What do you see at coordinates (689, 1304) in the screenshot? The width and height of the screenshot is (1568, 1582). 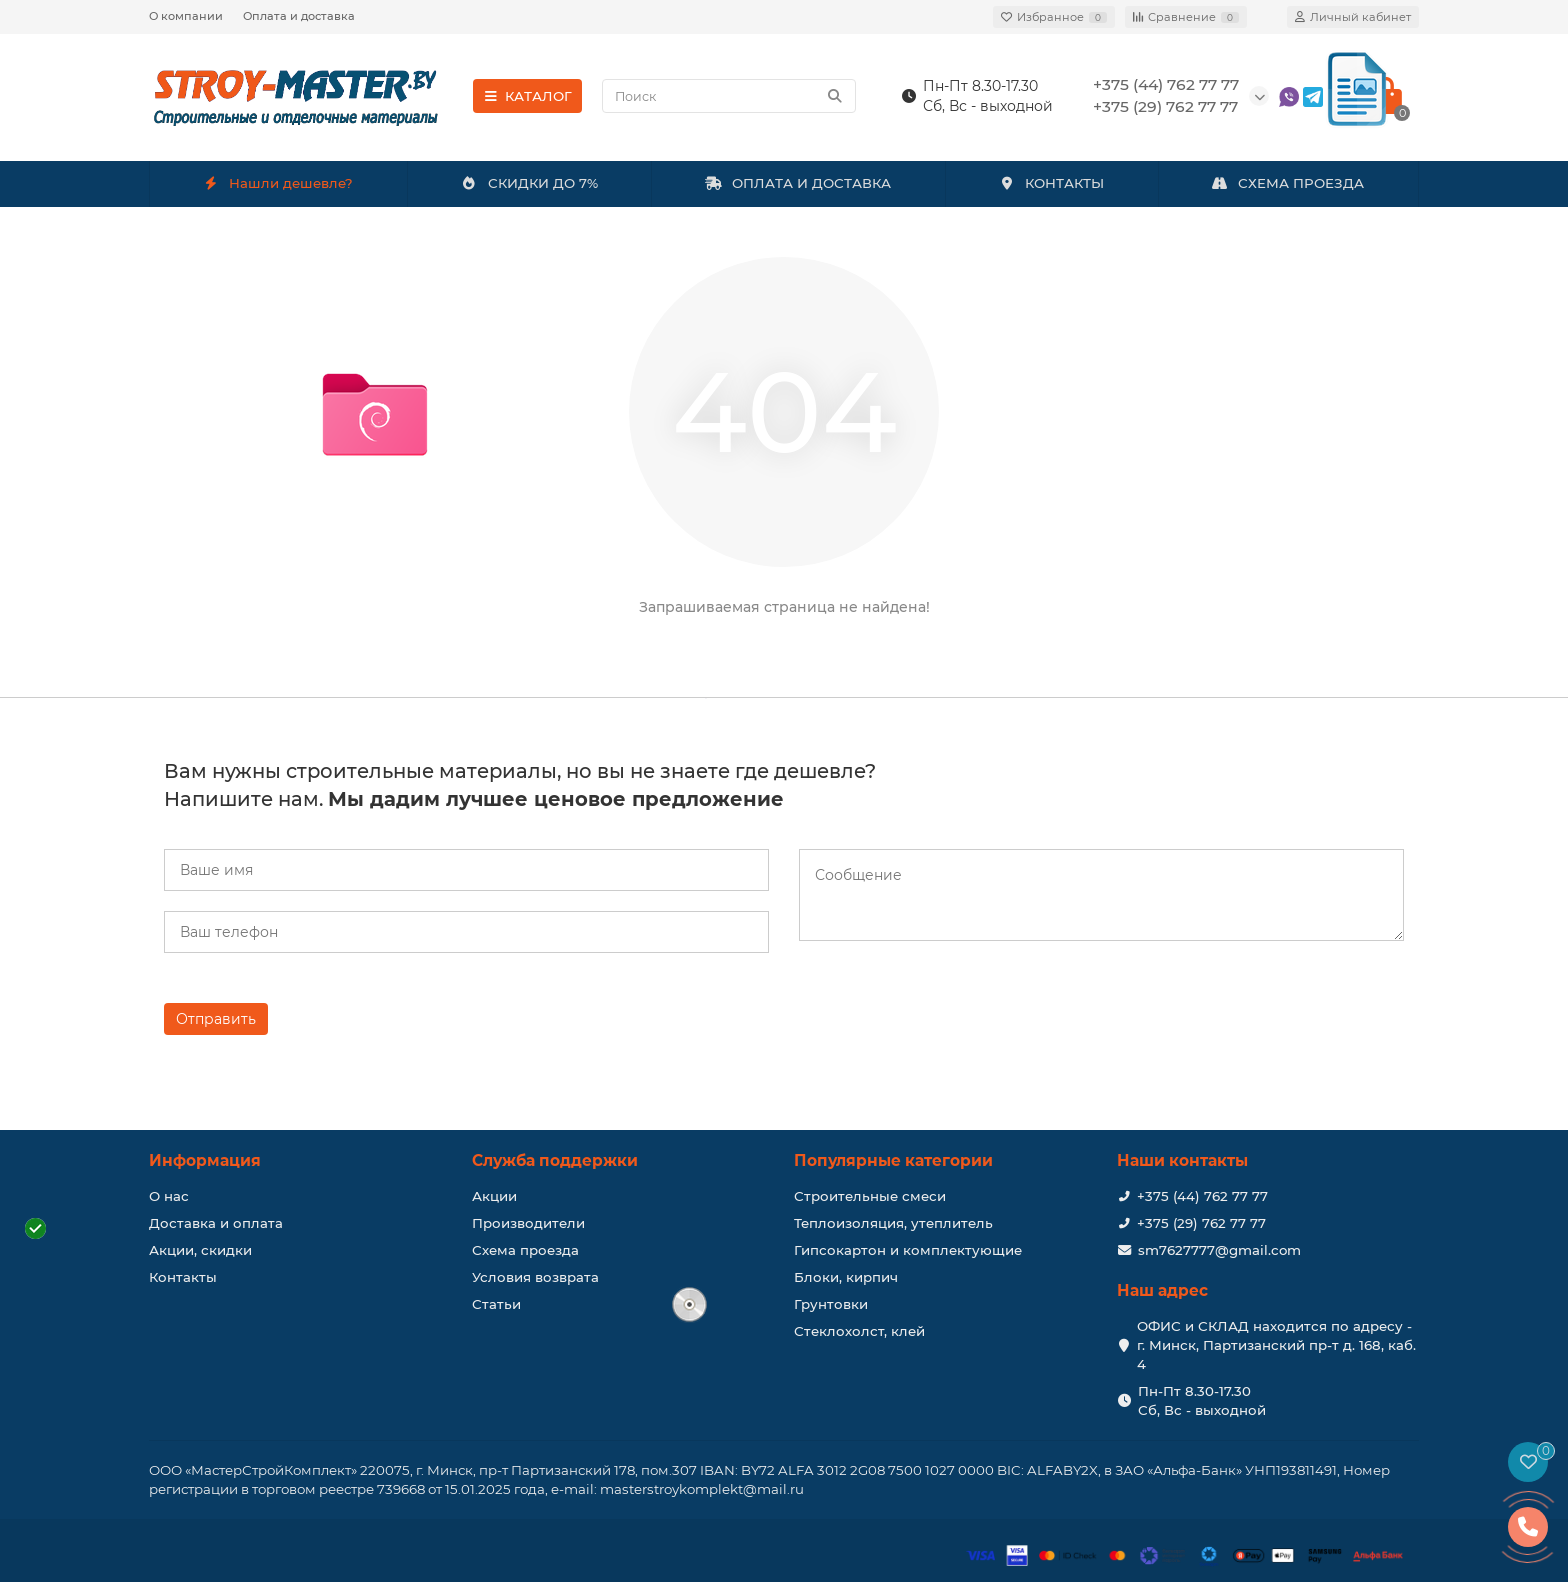 I see `access DVD-RW drive or disc` at bounding box center [689, 1304].